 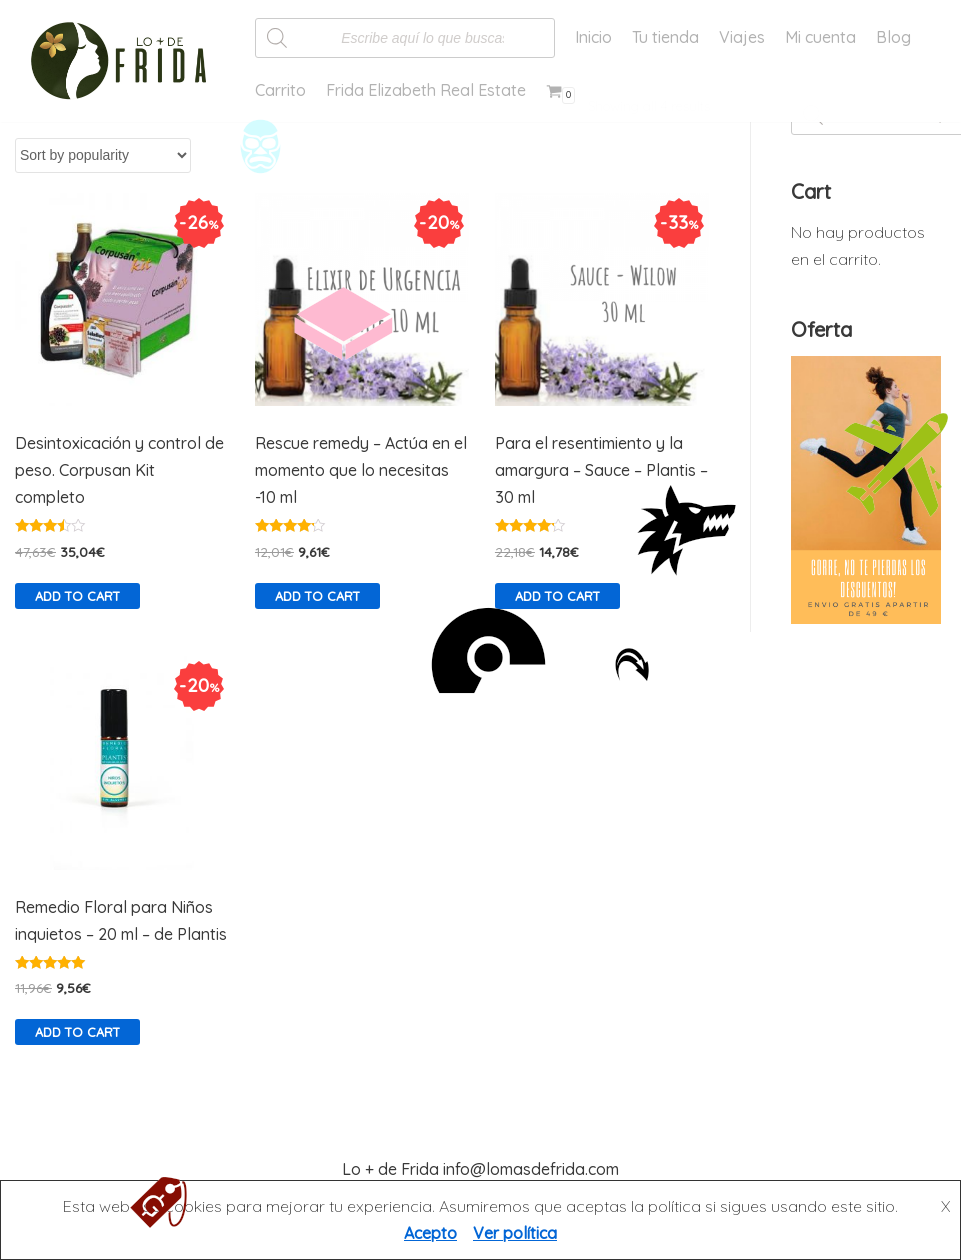 I want to click on place a flat platform in the level editor, so click(x=343, y=323).